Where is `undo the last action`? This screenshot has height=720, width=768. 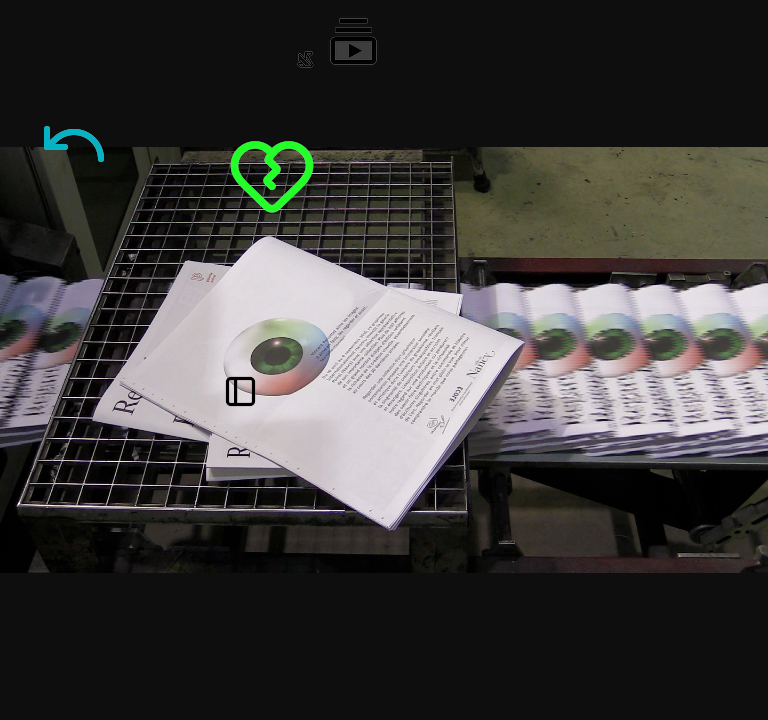
undo the last action is located at coordinates (74, 144).